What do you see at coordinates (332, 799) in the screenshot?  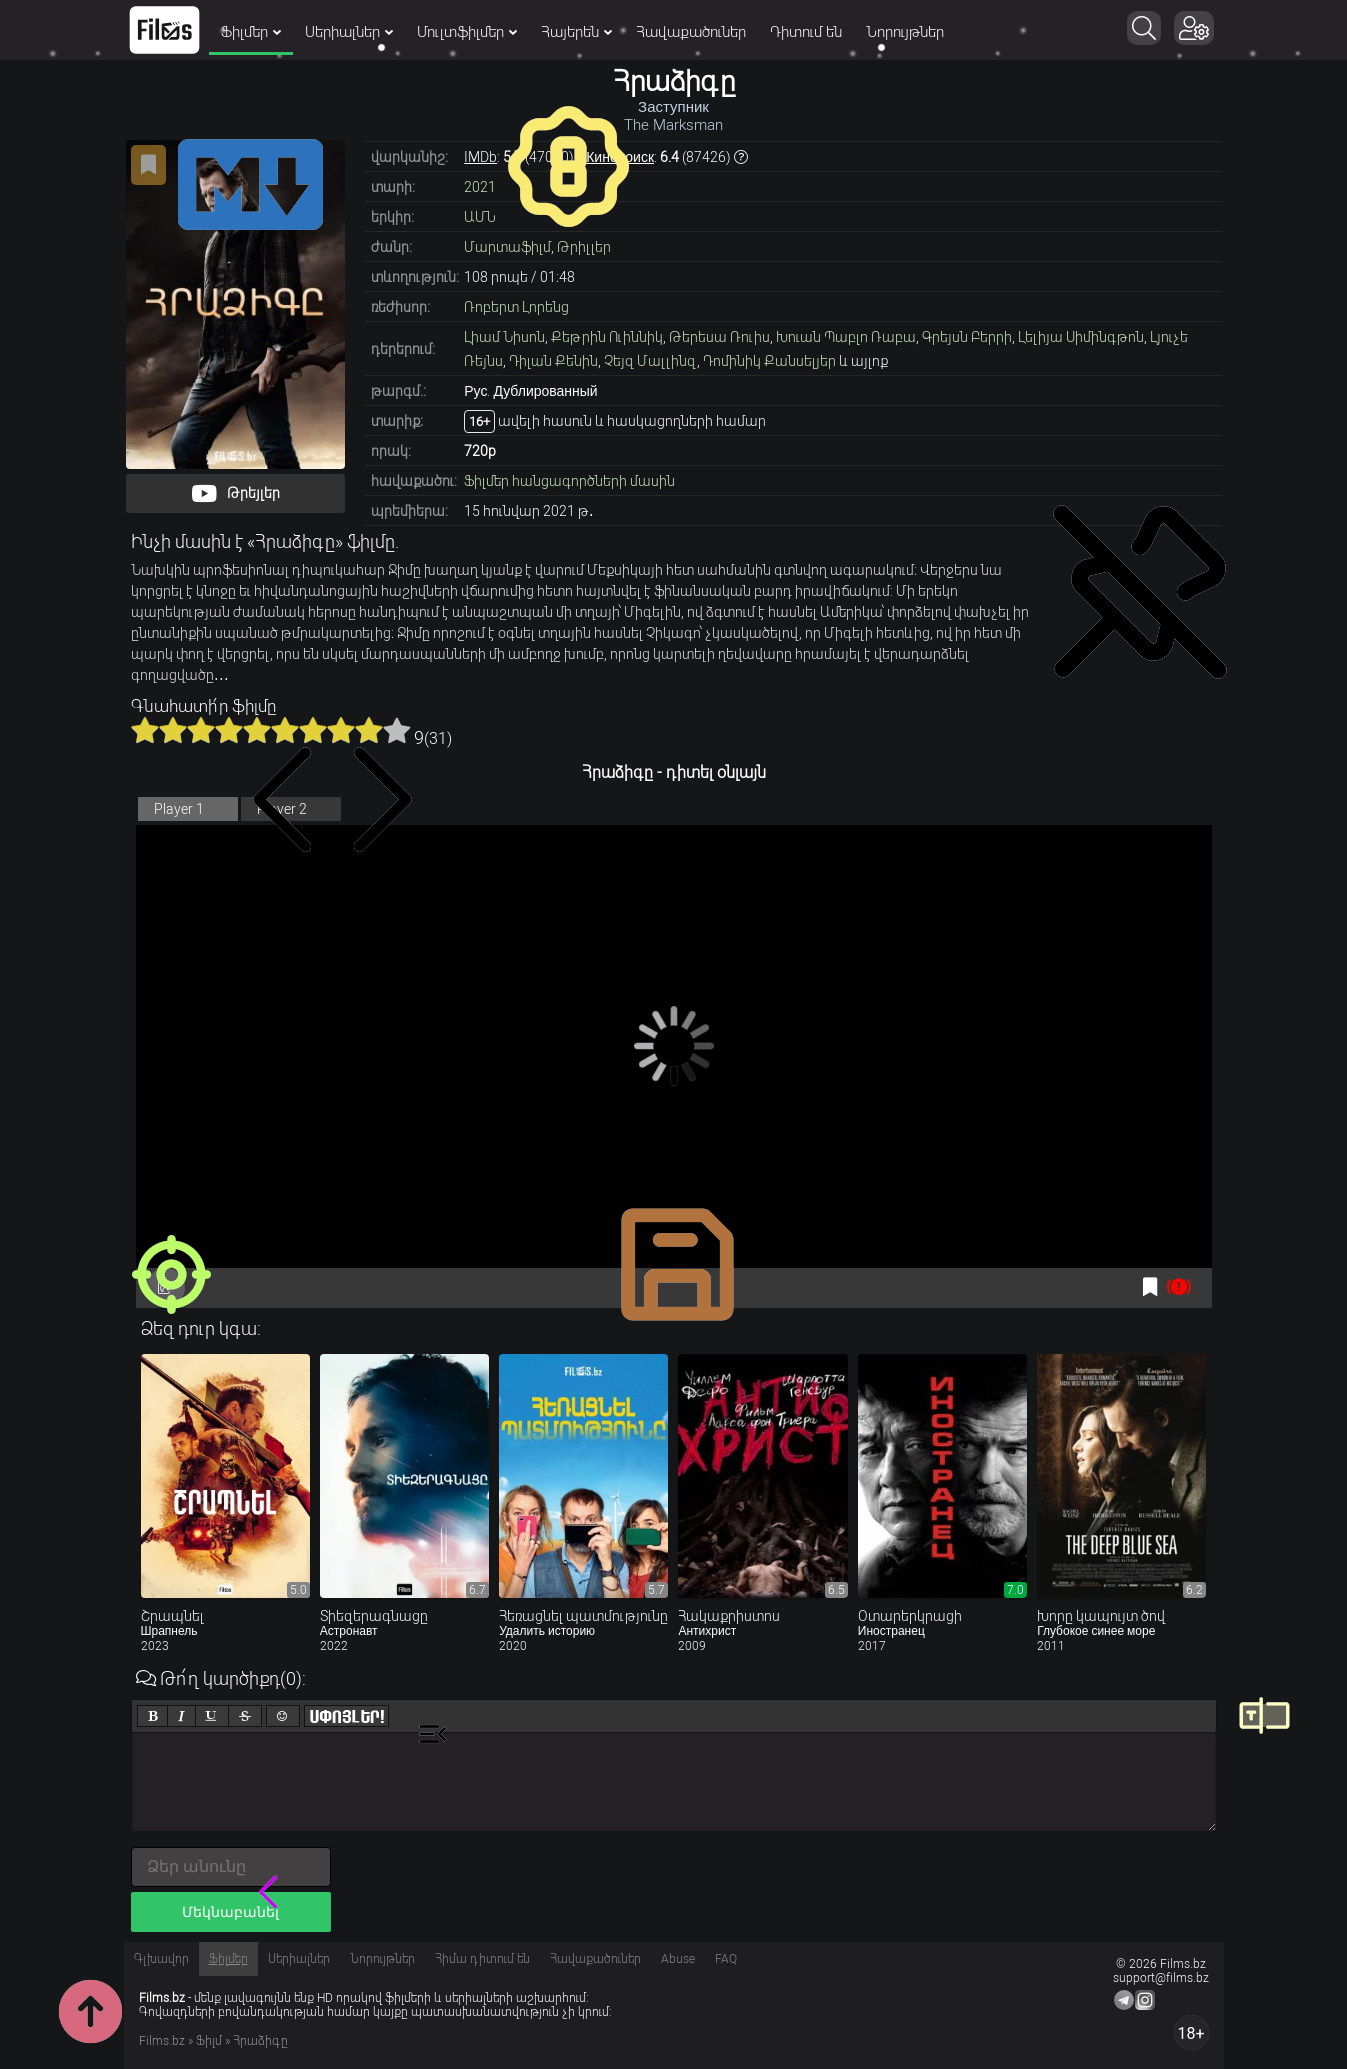 I see `view source code` at bounding box center [332, 799].